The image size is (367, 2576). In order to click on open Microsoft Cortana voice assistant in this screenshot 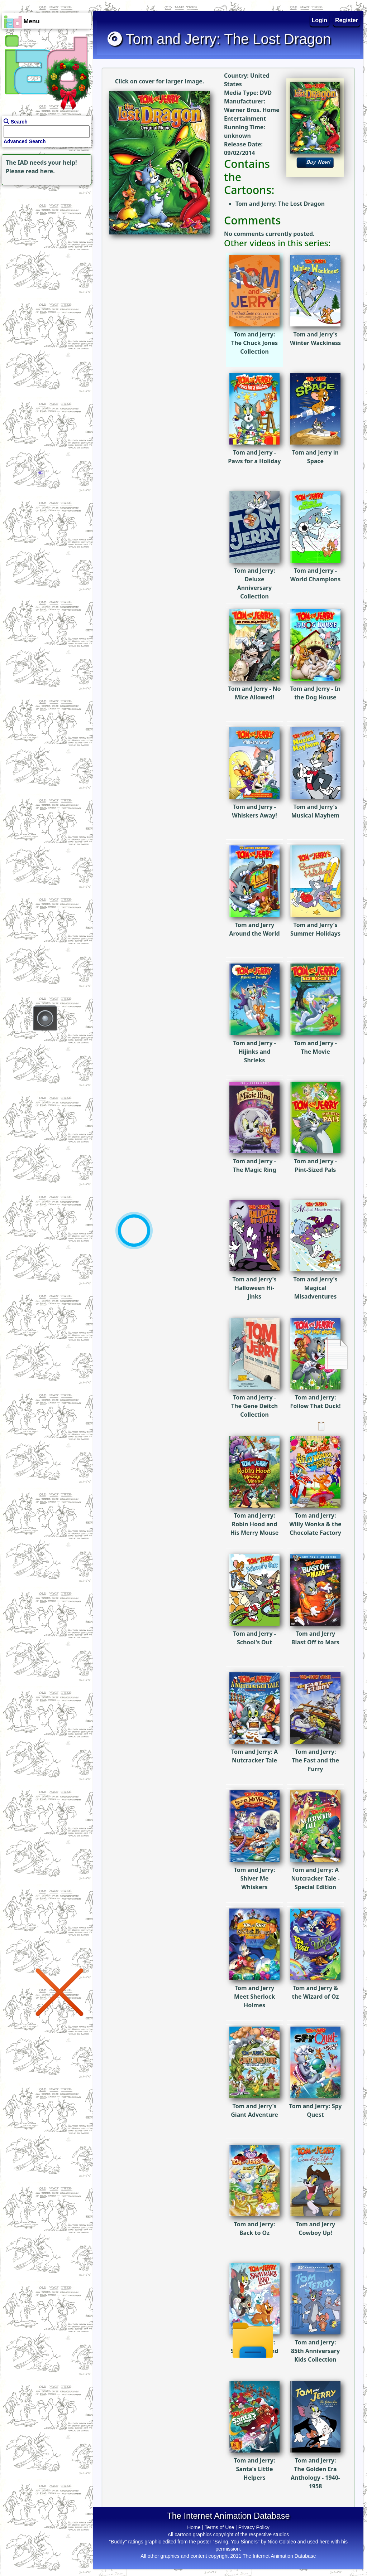, I will do `click(134, 1231)`.